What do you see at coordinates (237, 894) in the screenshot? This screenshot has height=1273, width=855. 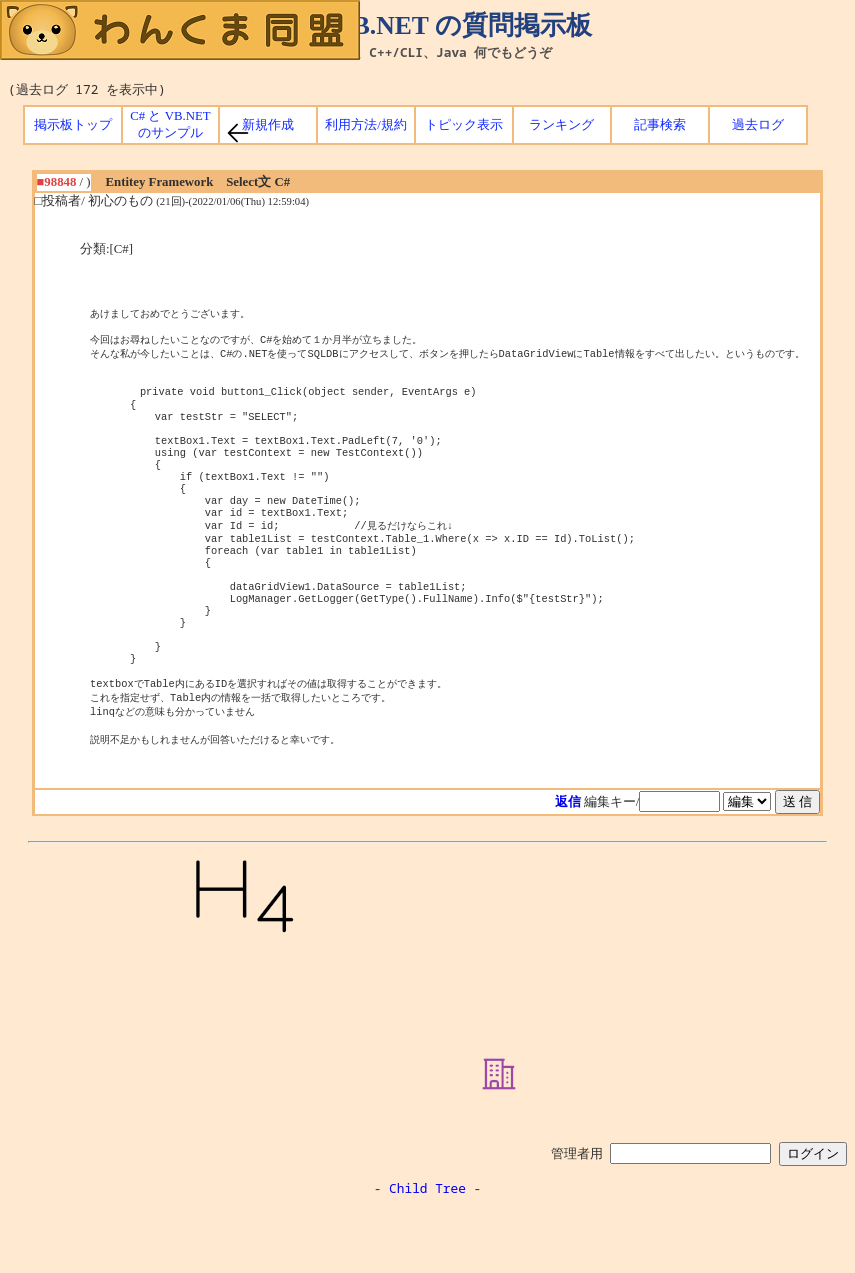 I see `format text as heading level 4` at bounding box center [237, 894].